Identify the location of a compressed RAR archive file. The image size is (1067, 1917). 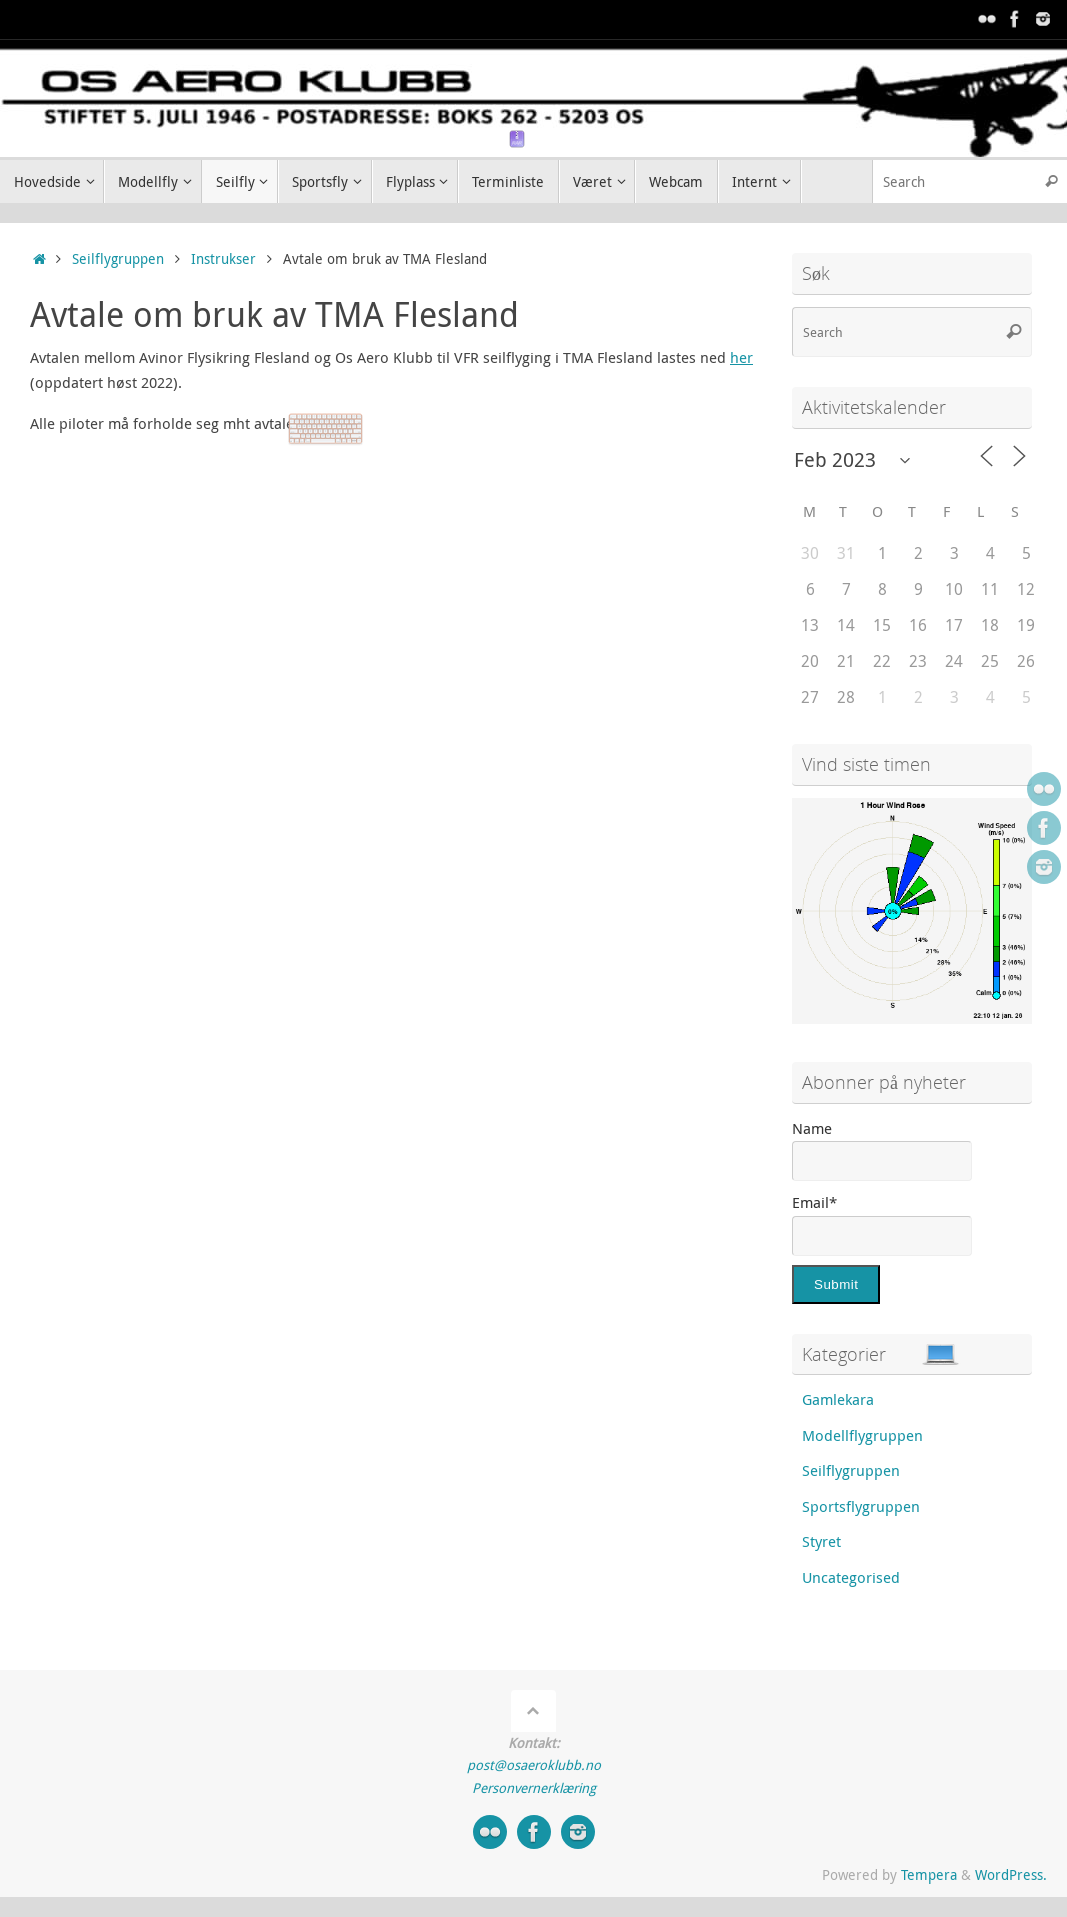
(517, 139).